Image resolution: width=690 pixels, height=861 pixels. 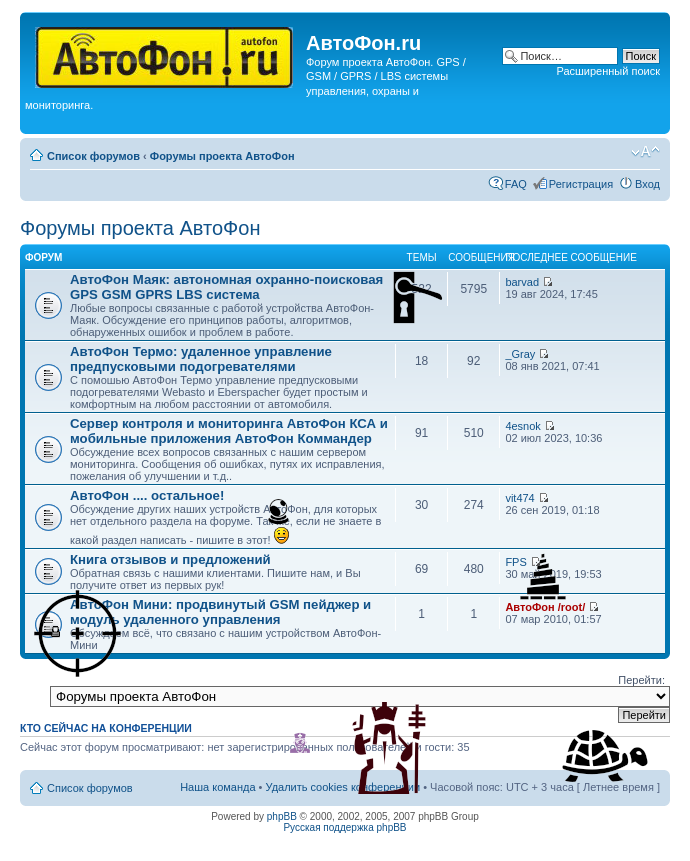 I want to click on view mosque or islamic religious site, so click(x=543, y=575).